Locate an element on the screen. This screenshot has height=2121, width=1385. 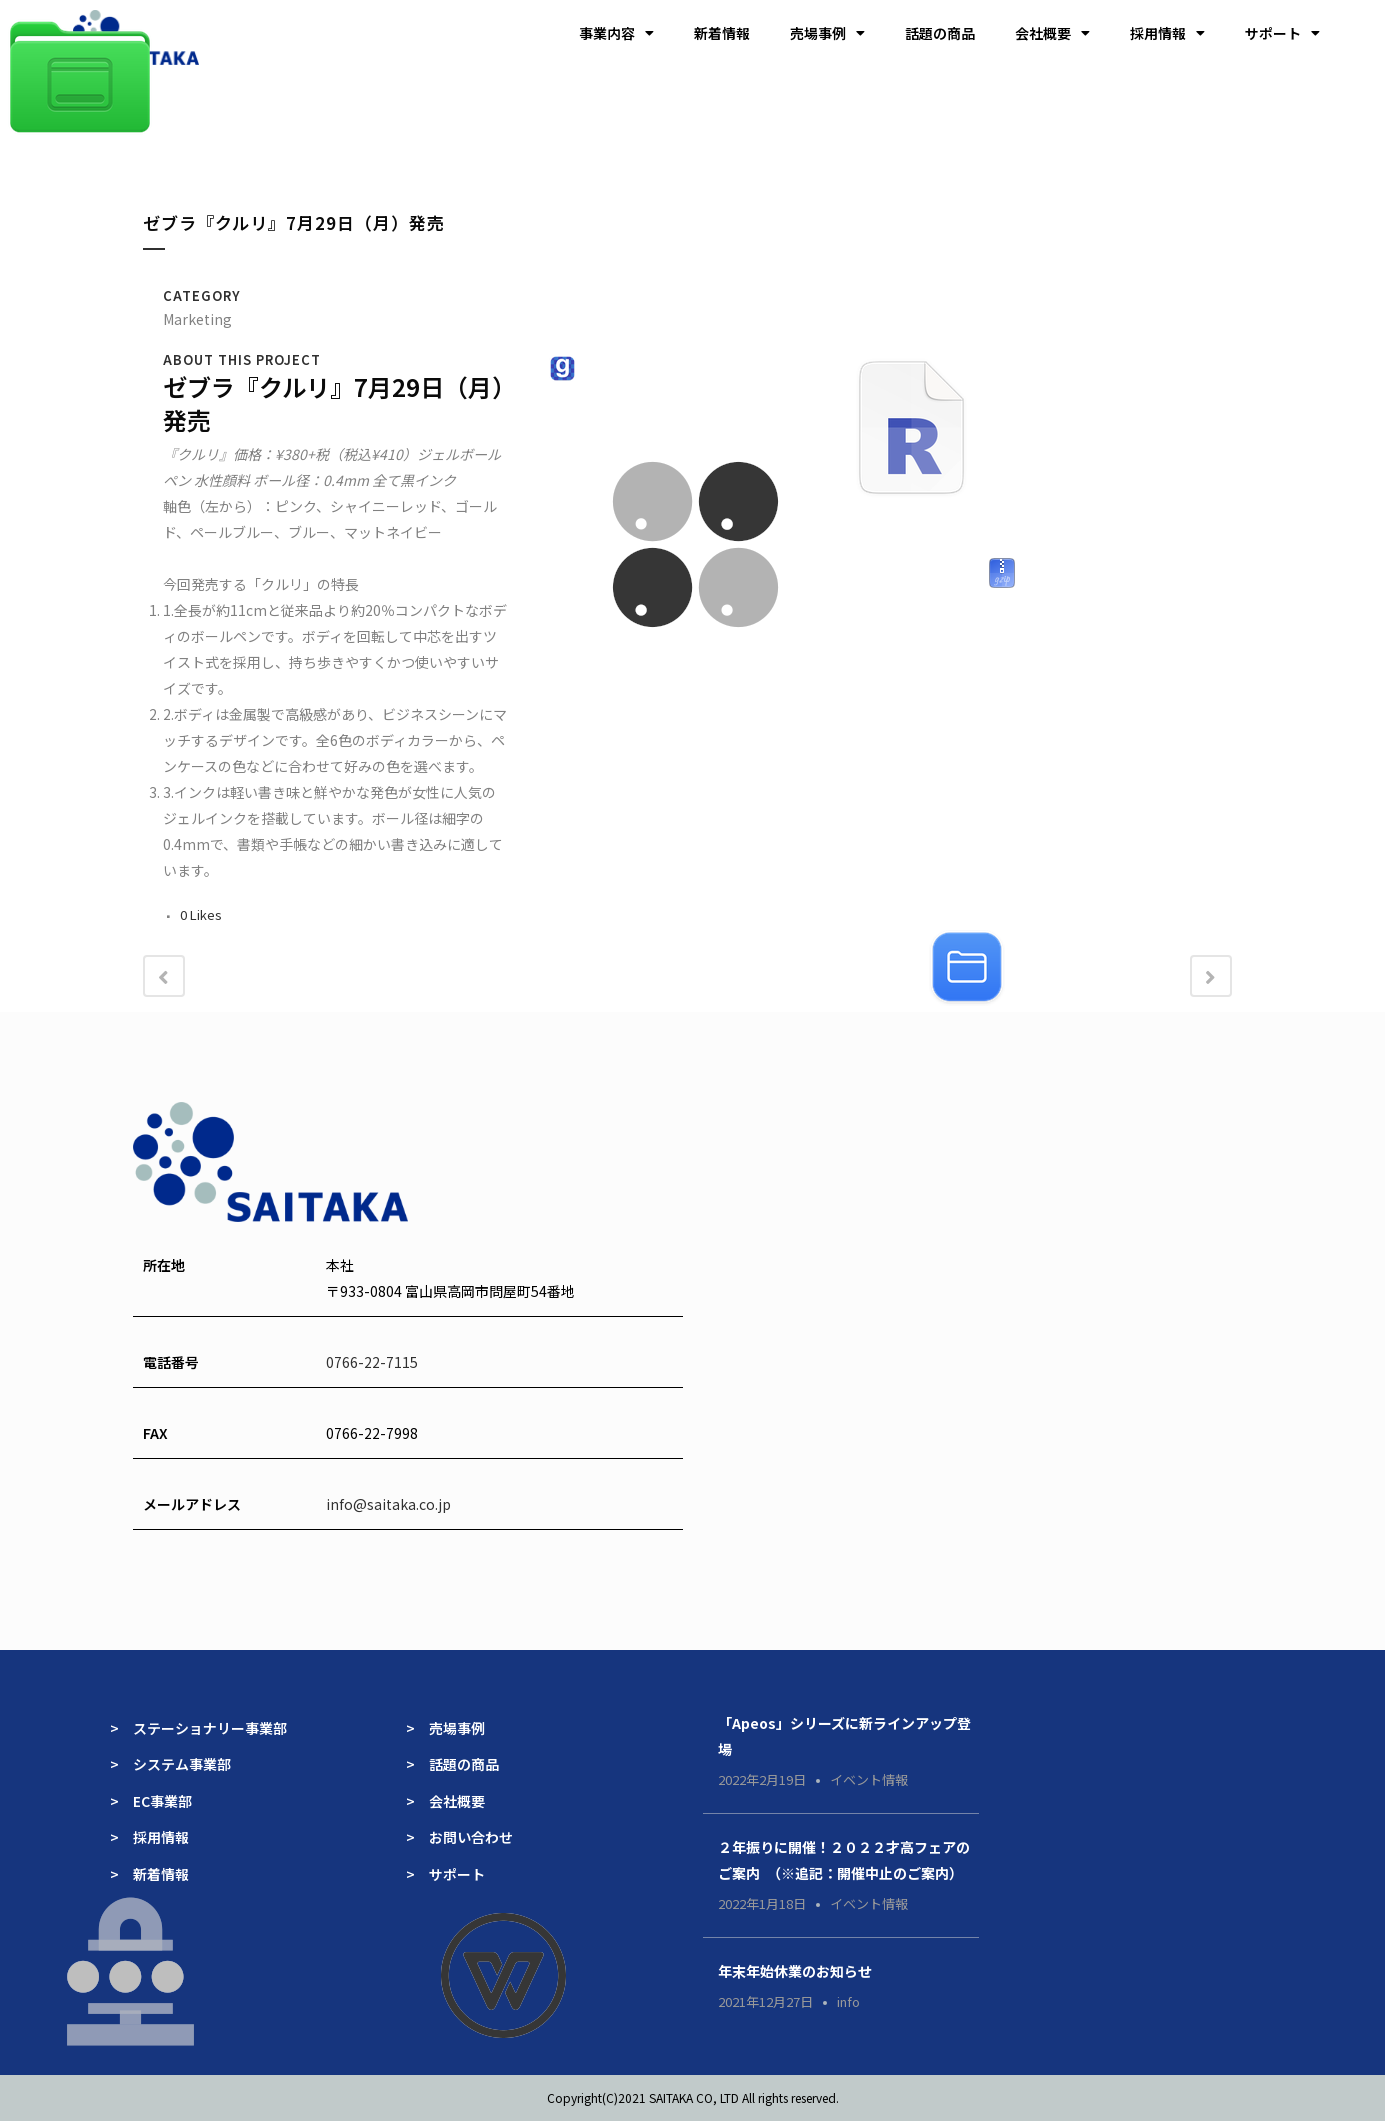
launch garry's mod game is located at coordinates (562, 368).